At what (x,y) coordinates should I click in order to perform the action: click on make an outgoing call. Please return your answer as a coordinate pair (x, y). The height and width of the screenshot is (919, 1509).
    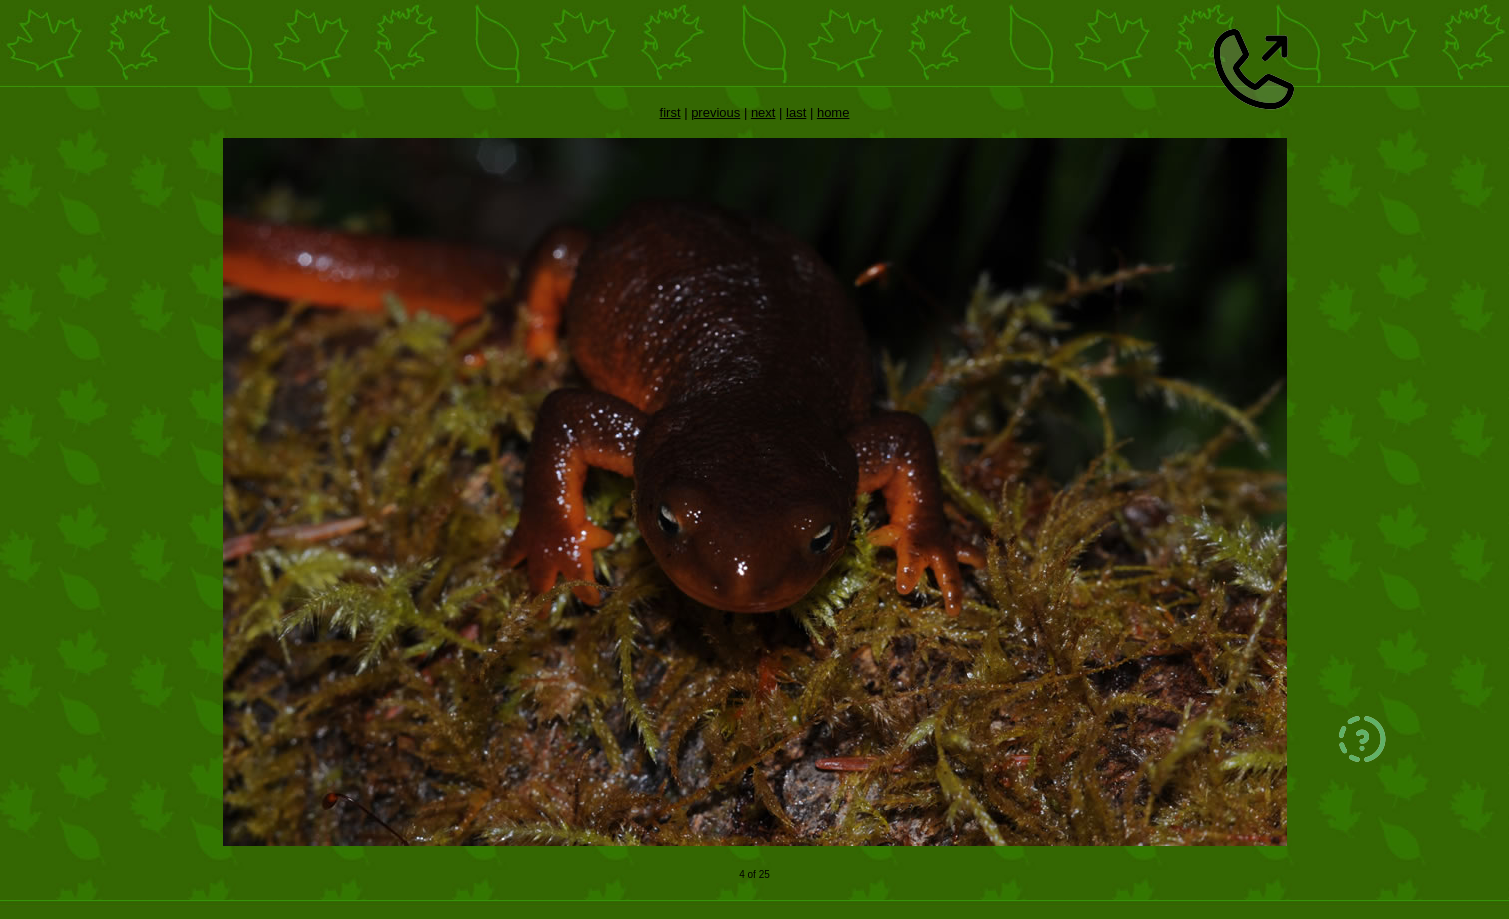
    Looking at the image, I should click on (1255, 67).